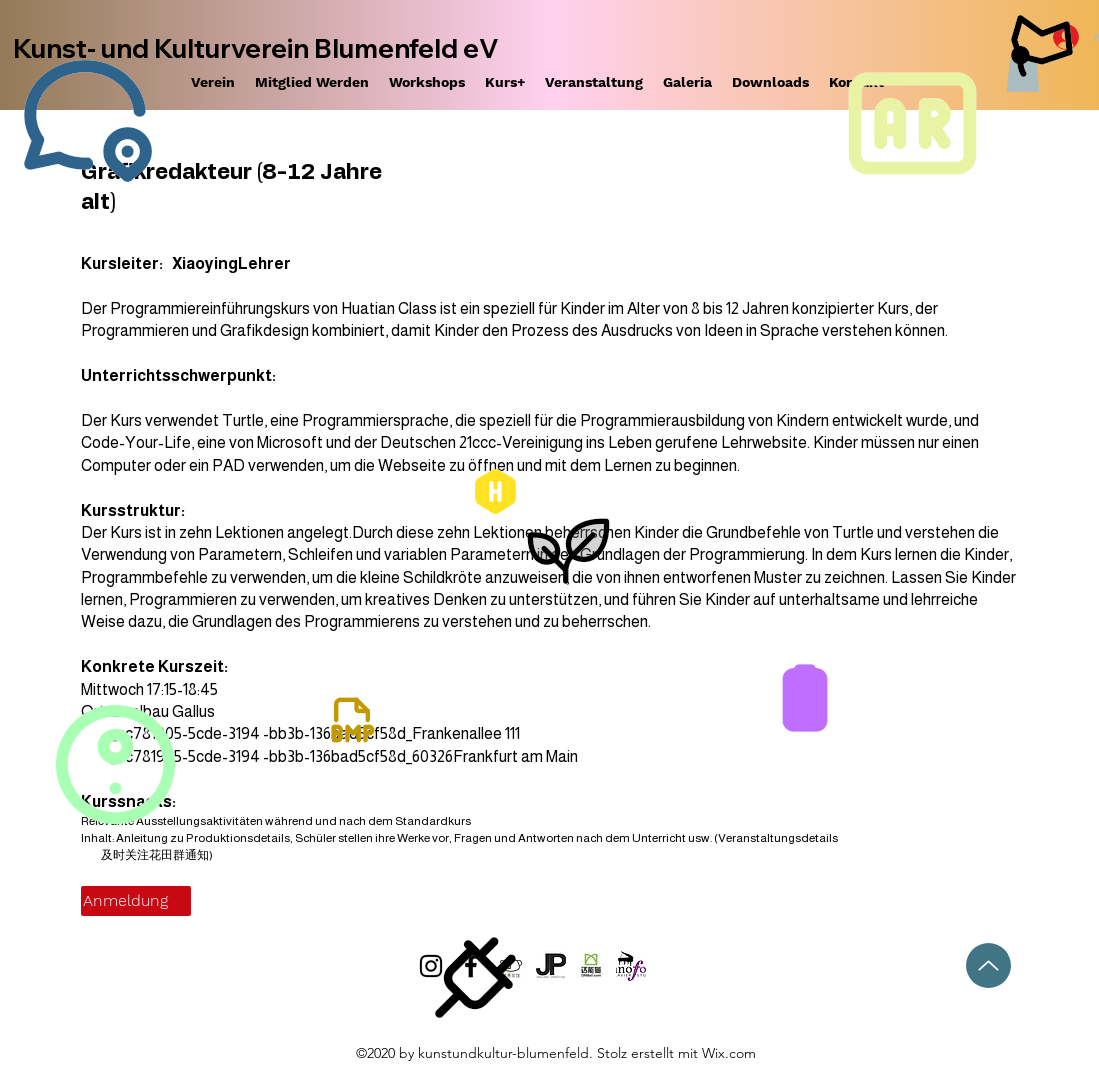  Describe the element at coordinates (474, 979) in the screenshot. I see `connect to a power source` at that location.